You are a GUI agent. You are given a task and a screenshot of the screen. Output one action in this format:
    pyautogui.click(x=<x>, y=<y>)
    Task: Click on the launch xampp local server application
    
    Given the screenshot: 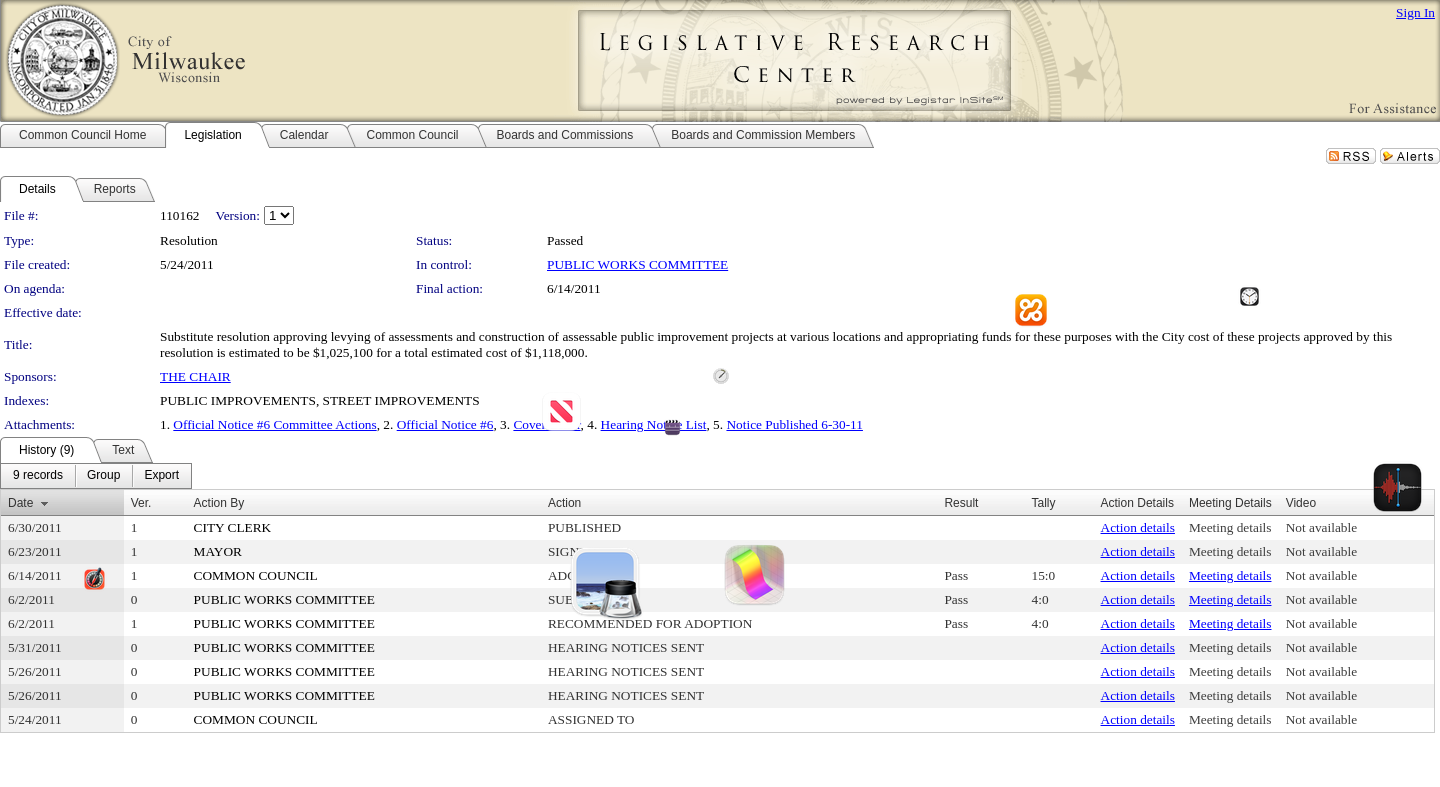 What is the action you would take?
    pyautogui.click(x=1031, y=310)
    